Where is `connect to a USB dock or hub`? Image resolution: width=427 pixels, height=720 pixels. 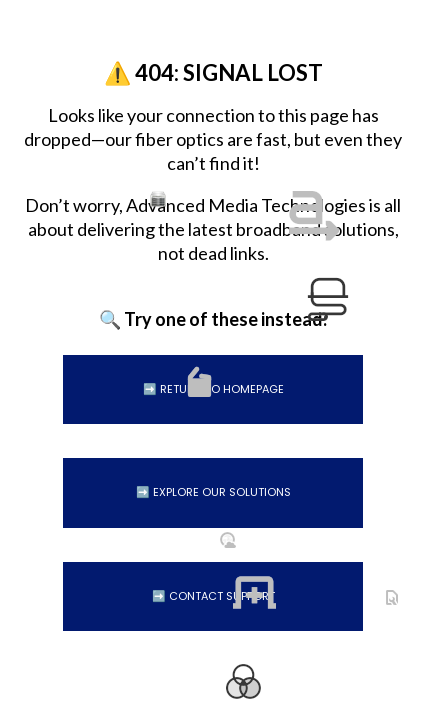
connect to a USB dock or hub is located at coordinates (328, 298).